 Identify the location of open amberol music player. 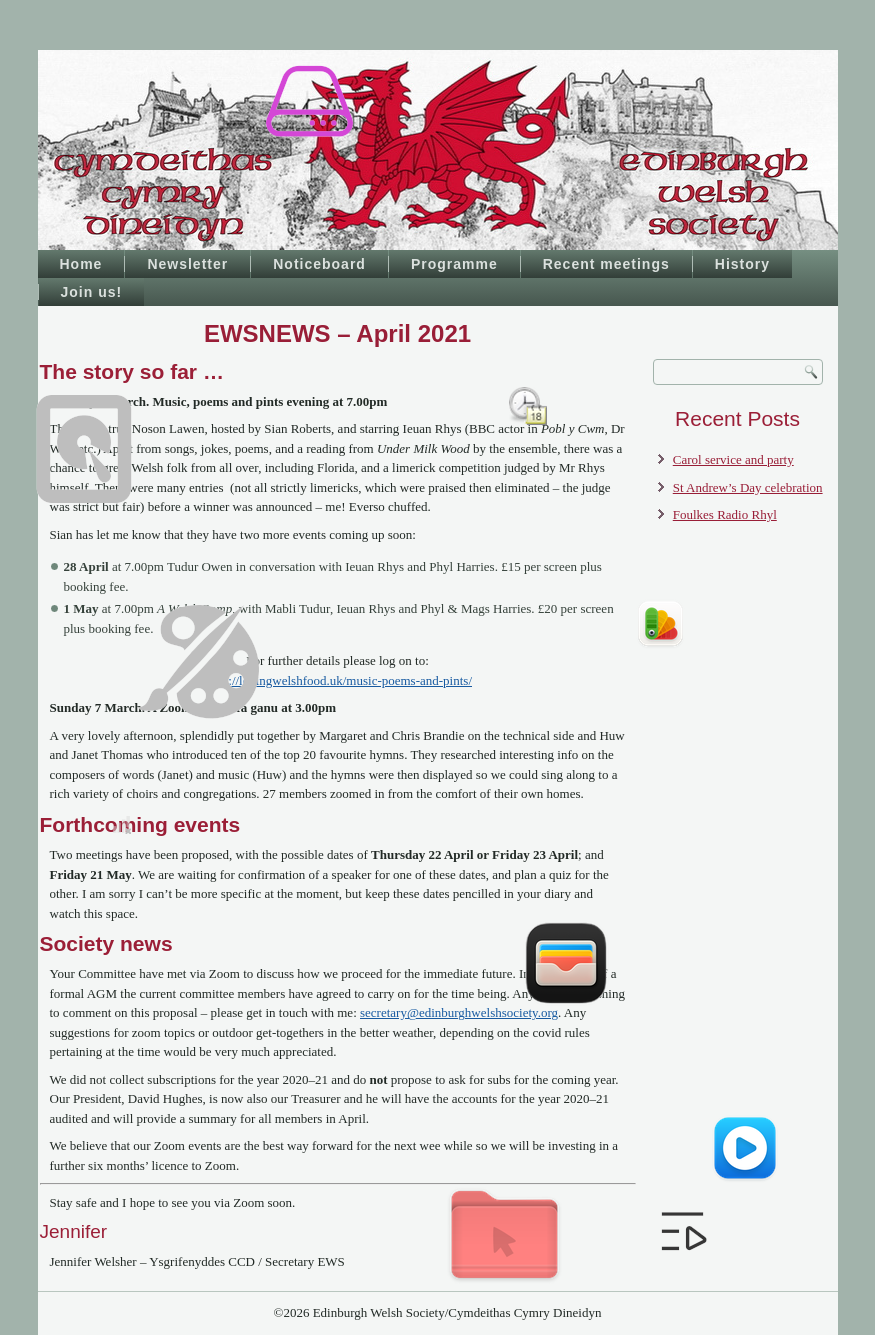
(745, 1148).